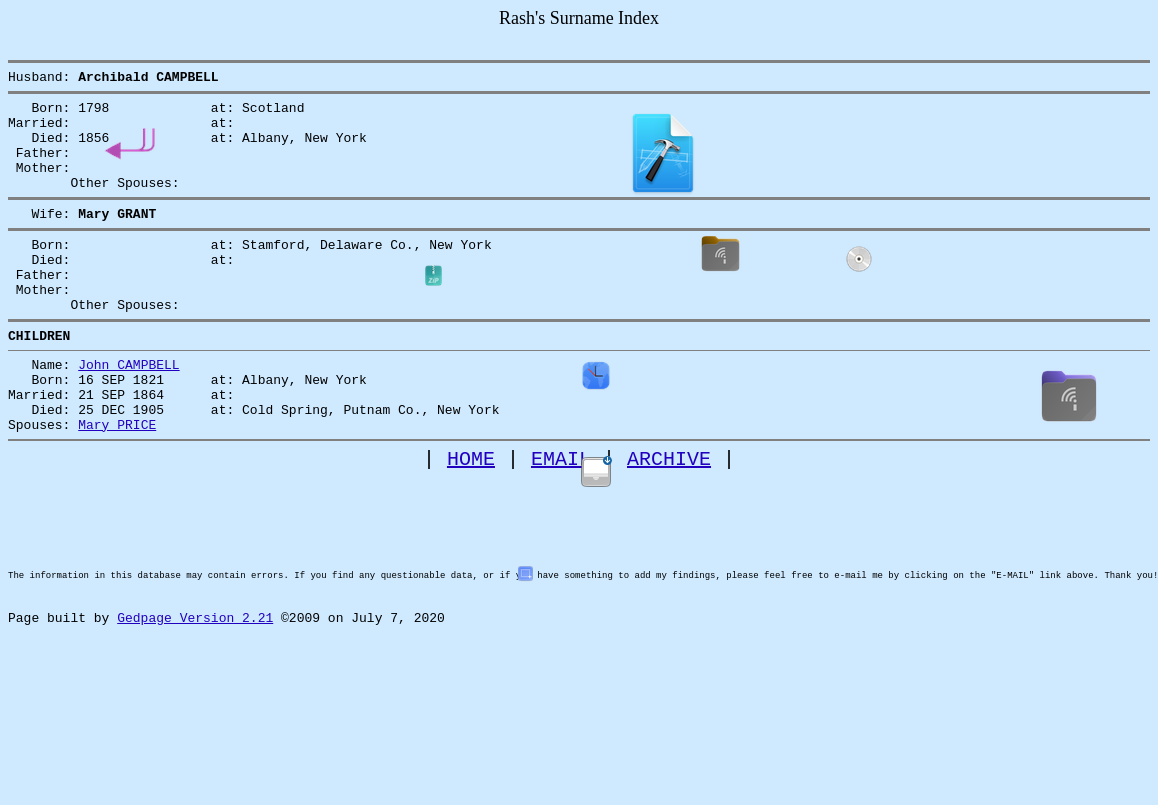 This screenshot has height=805, width=1158. I want to click on reply to all recipients of an email, so click(129, 140).